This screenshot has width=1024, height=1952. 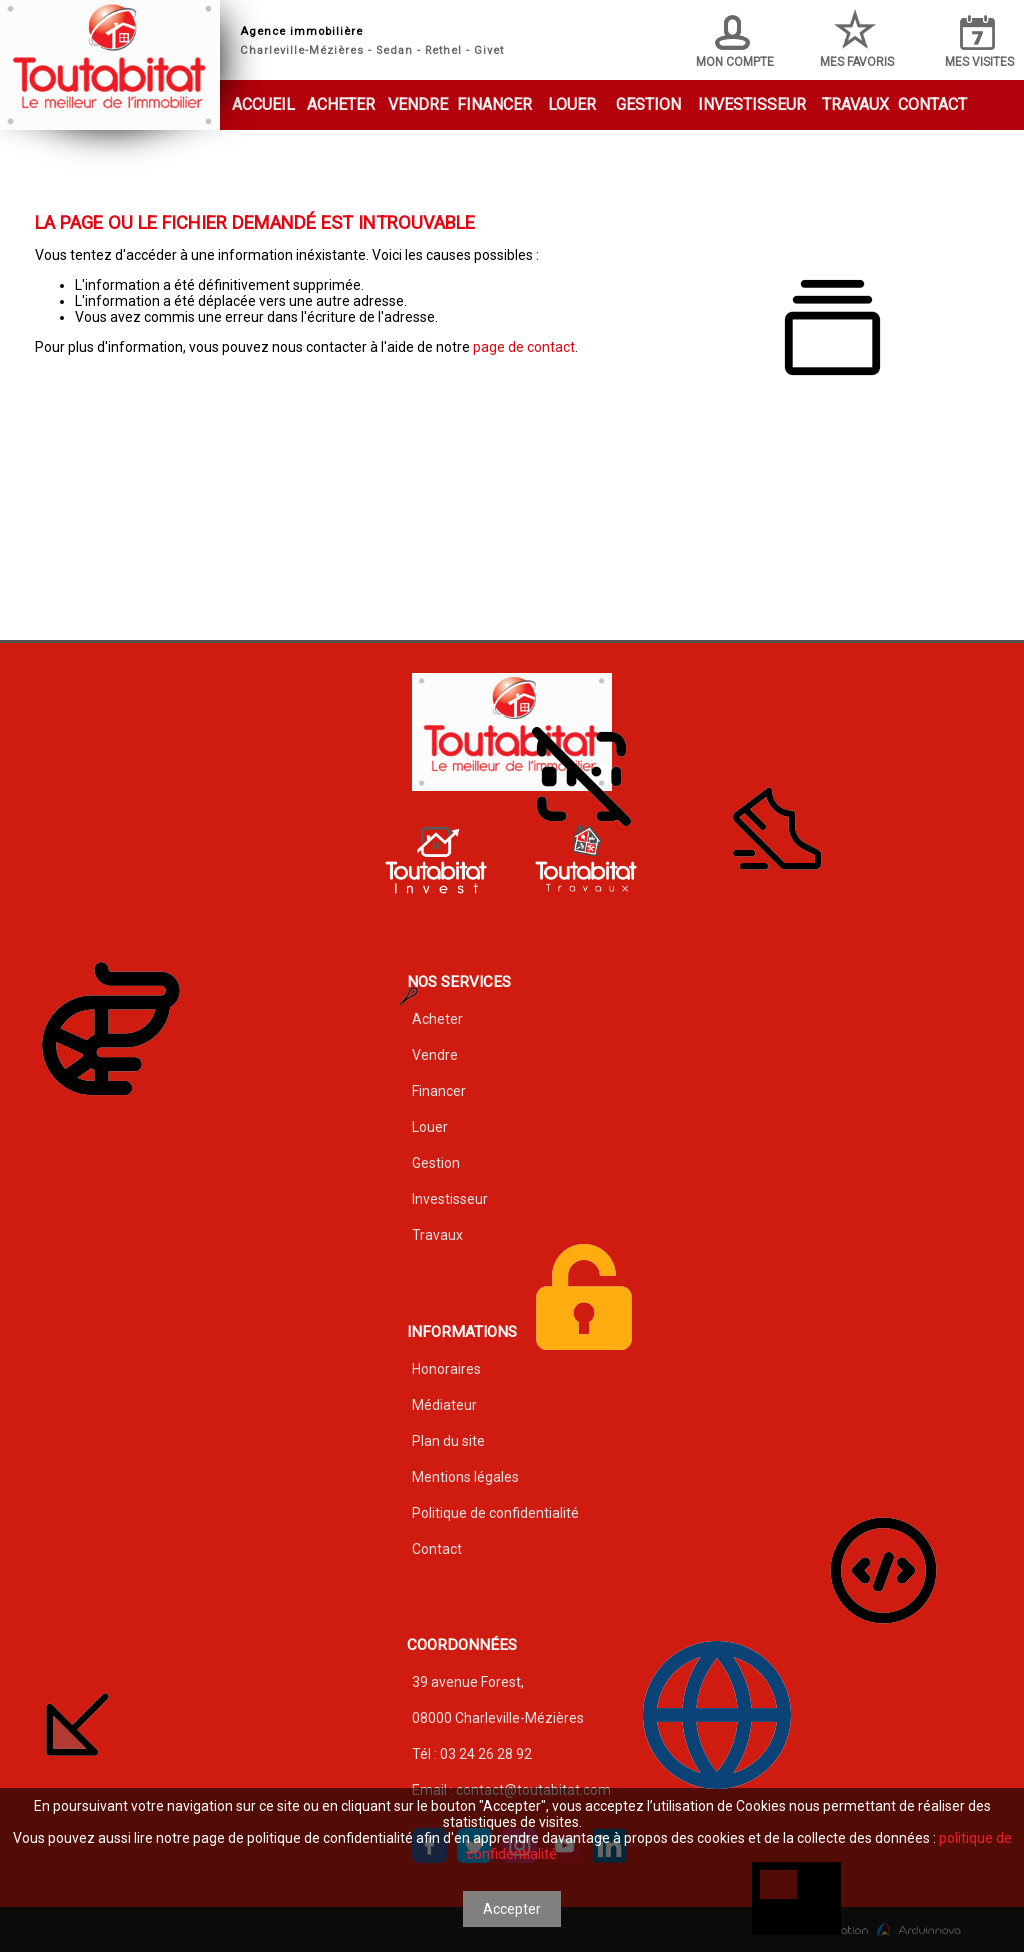 I want to click on start a running or fitness activity, so click(x=775, y=833).